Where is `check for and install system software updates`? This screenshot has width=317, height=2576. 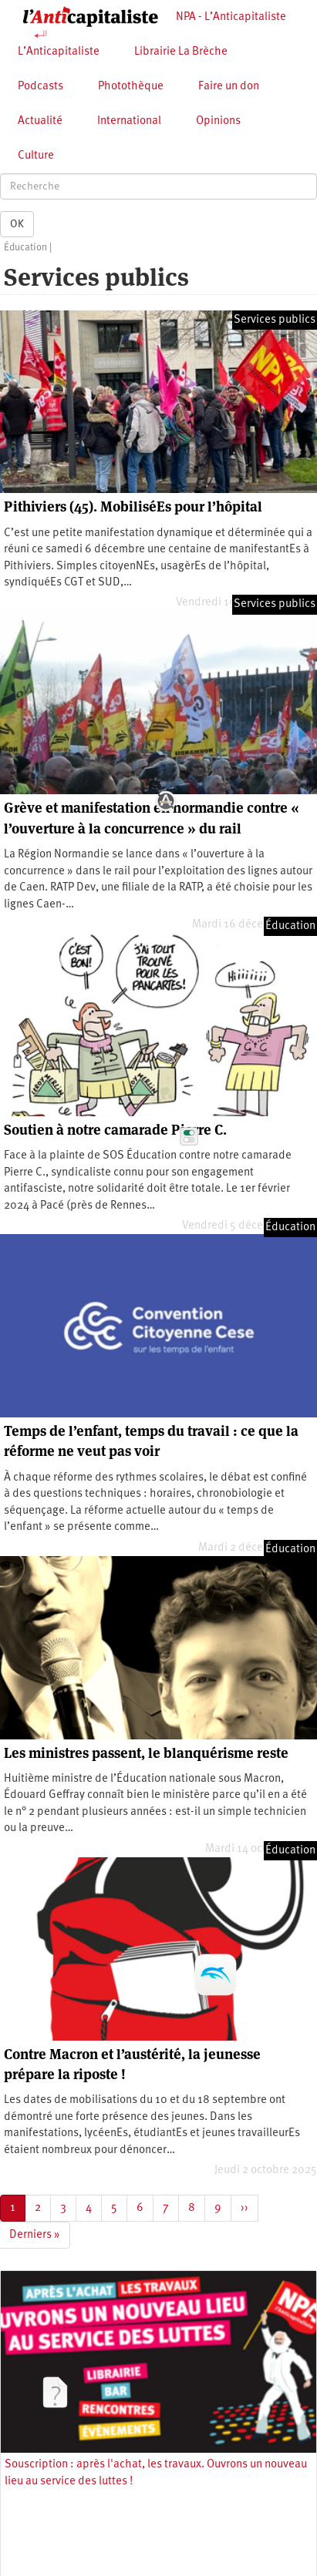
check for and install system software updates is located at coordinates (166, 801).